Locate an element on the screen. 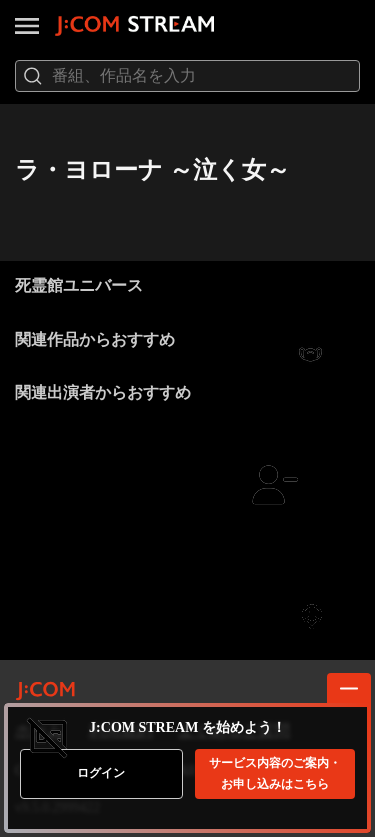  remove a user or contact is located at coordinates (273, 484).